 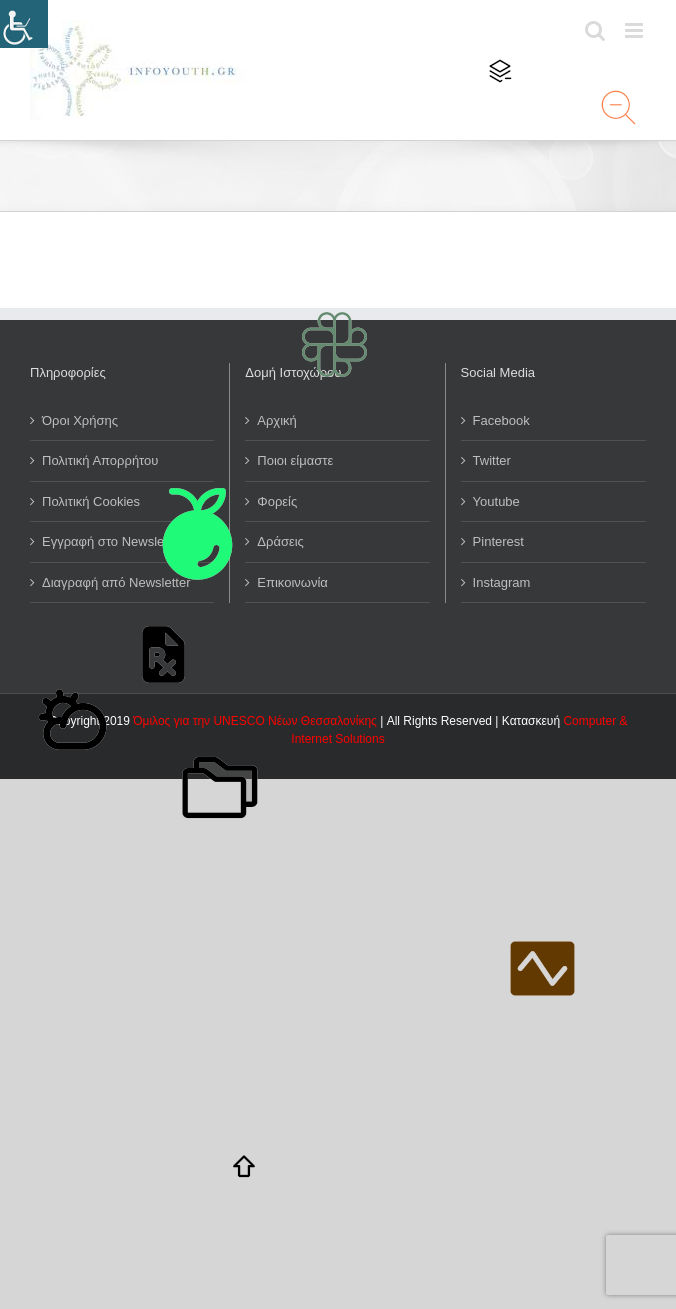 What do you see at coordinates (218, 787) in the screenshot?
I see `browse multiple folders or directories` at bounding box center [218, 787].